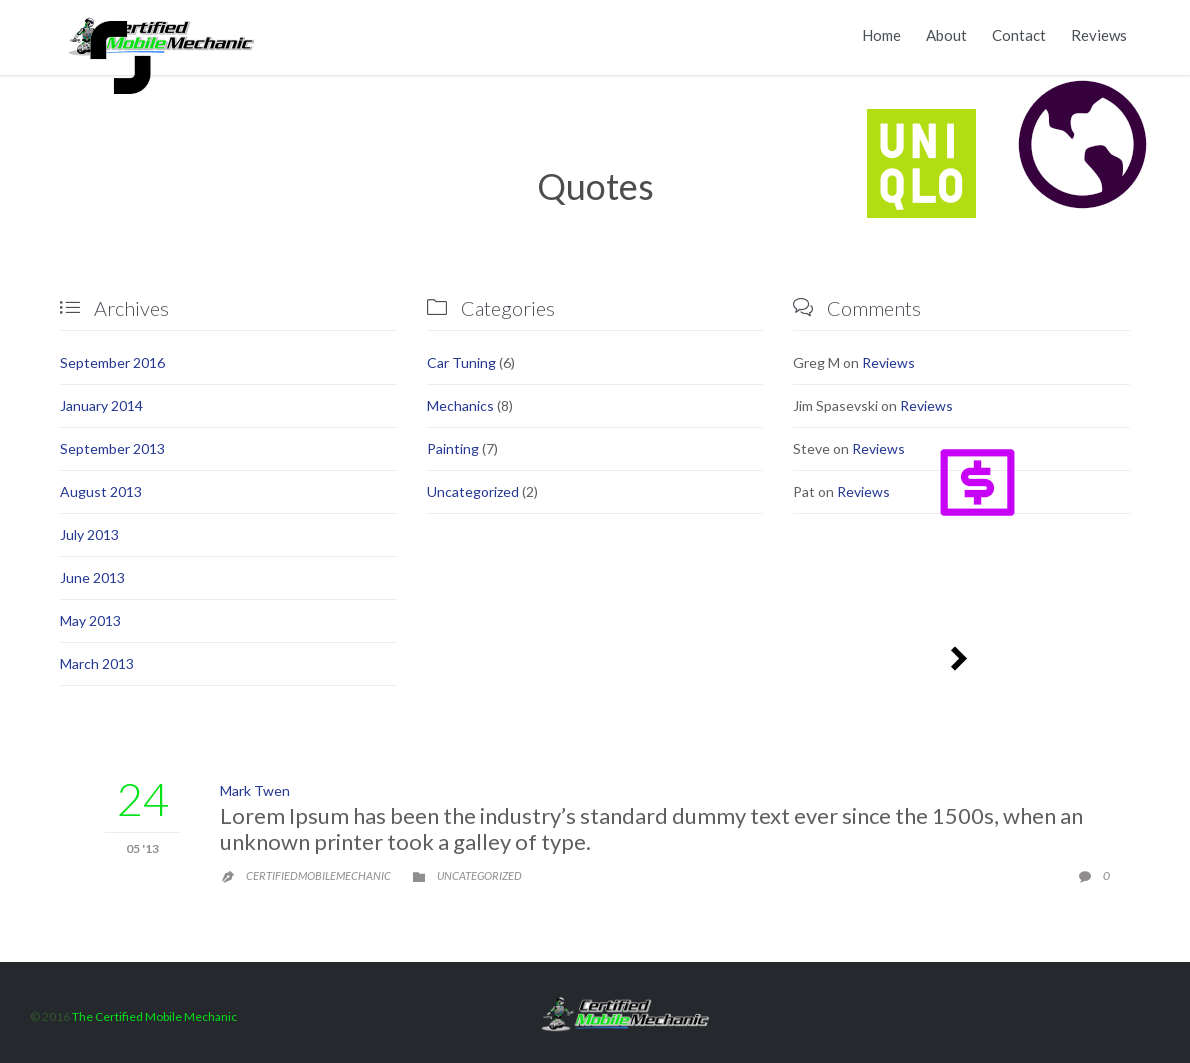 Image resolution: width=1190 pixels, height=1063 pixels. I want to click on open the Uniqlo app or website, so click(921, 163).